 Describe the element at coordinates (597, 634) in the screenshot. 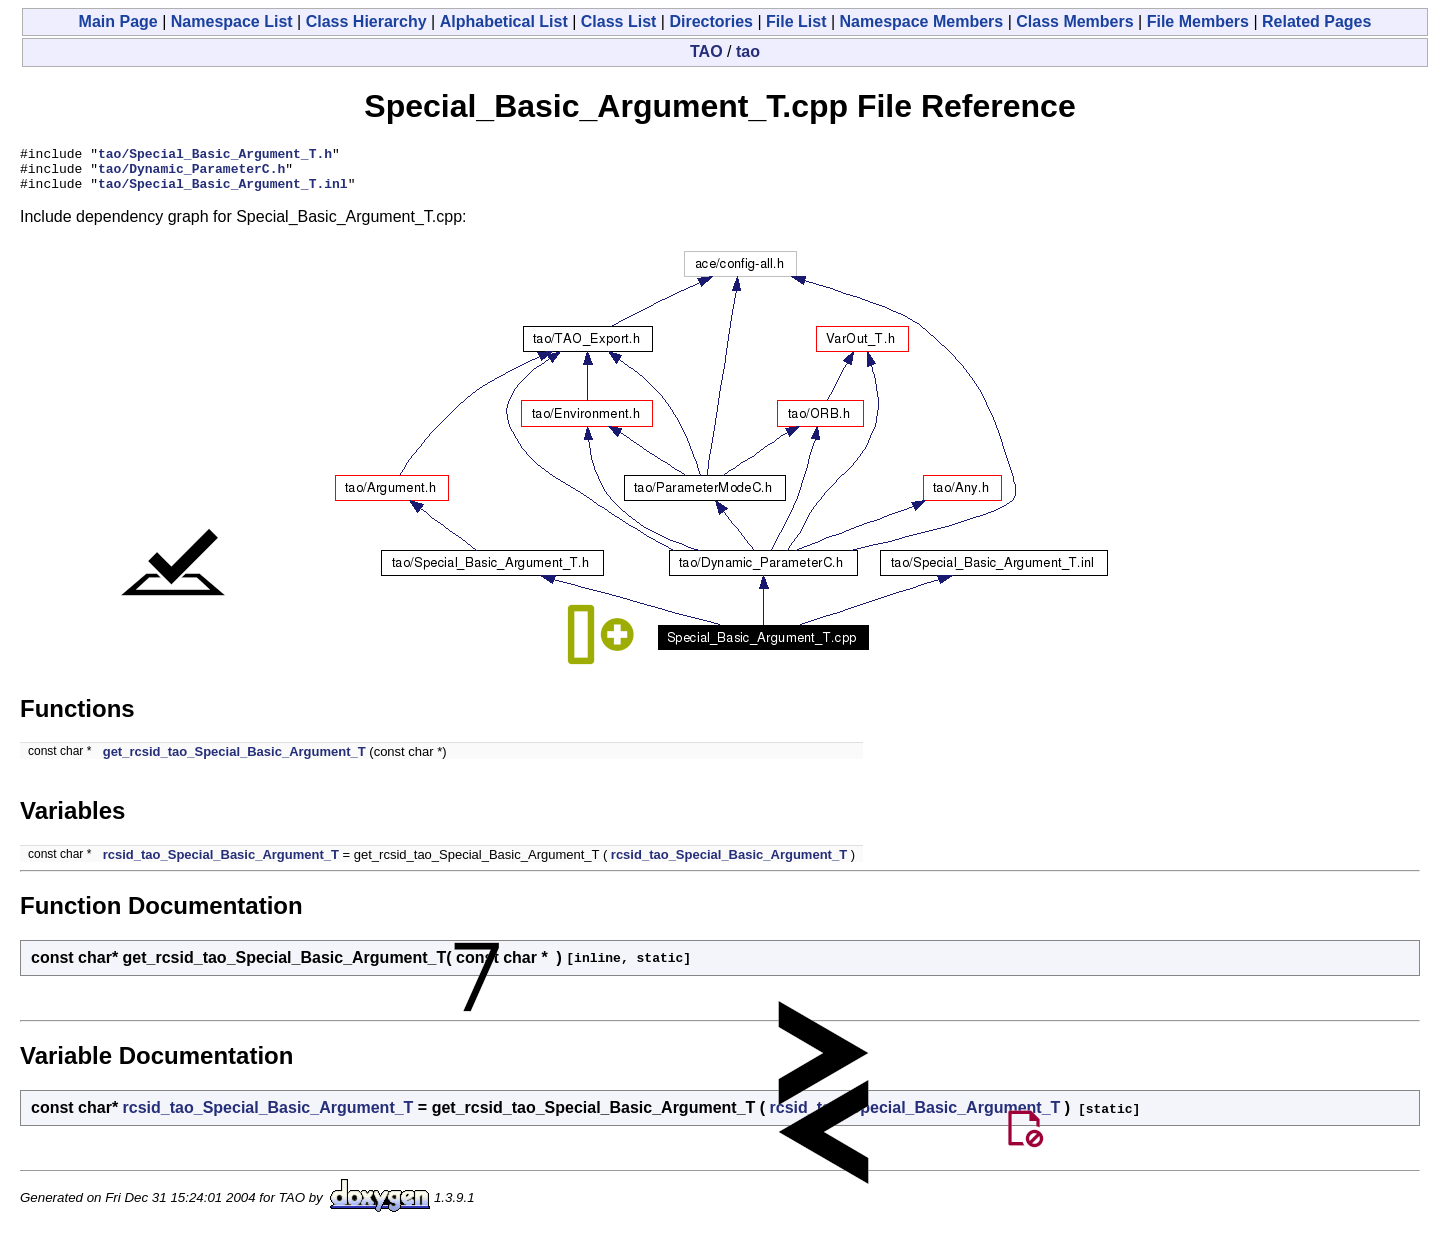

I see `insert a new column to the right` at that location.